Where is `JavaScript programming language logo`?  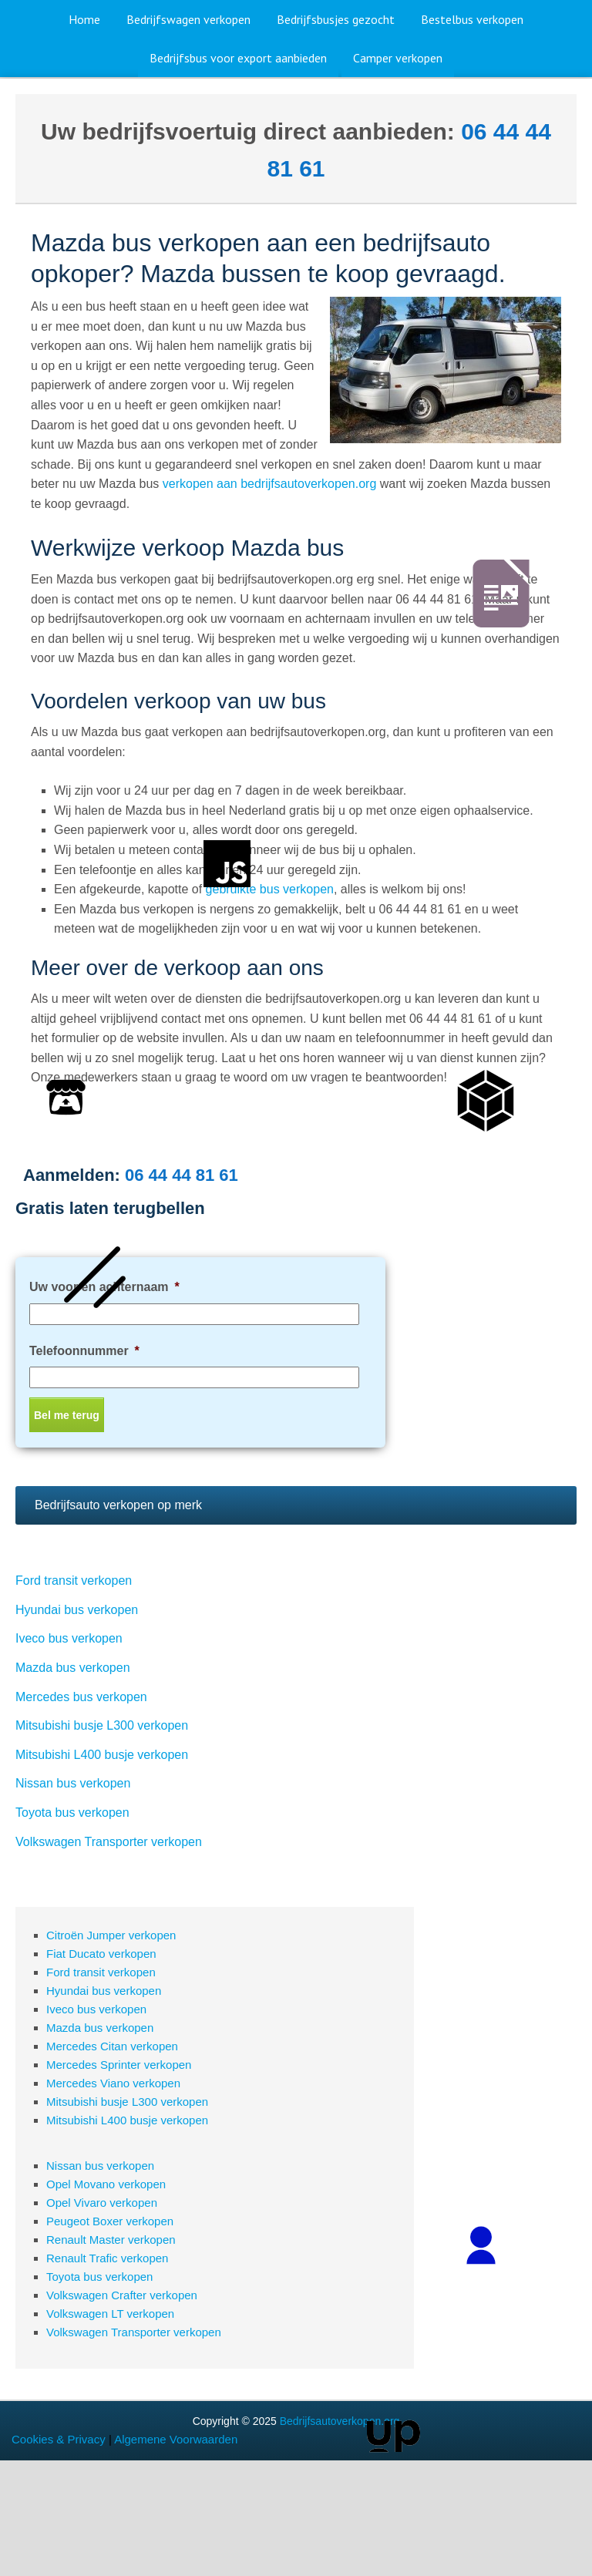
JavaScript programming language logo is located at coordinates (227, 863).